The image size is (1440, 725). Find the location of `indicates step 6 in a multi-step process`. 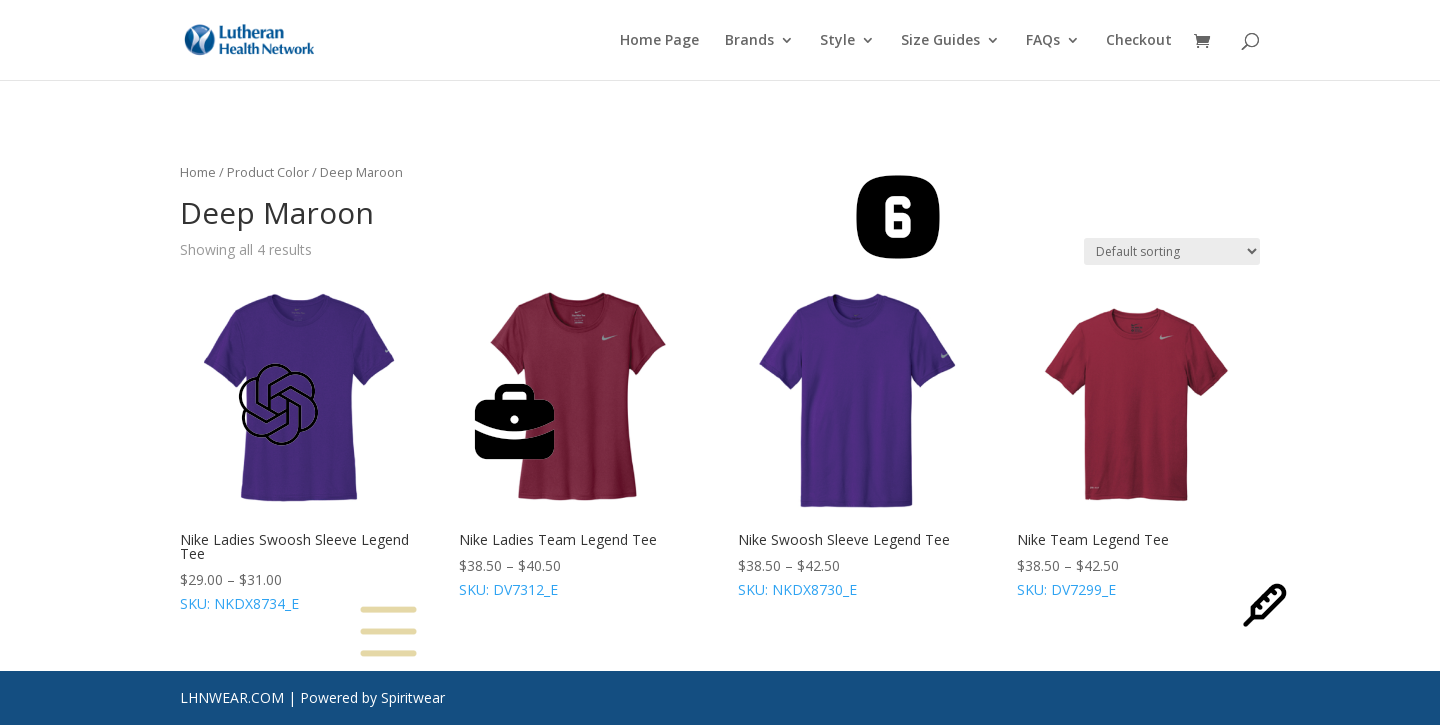

indicates step 6 in a multi-step process is located at coordinates (898, 217).